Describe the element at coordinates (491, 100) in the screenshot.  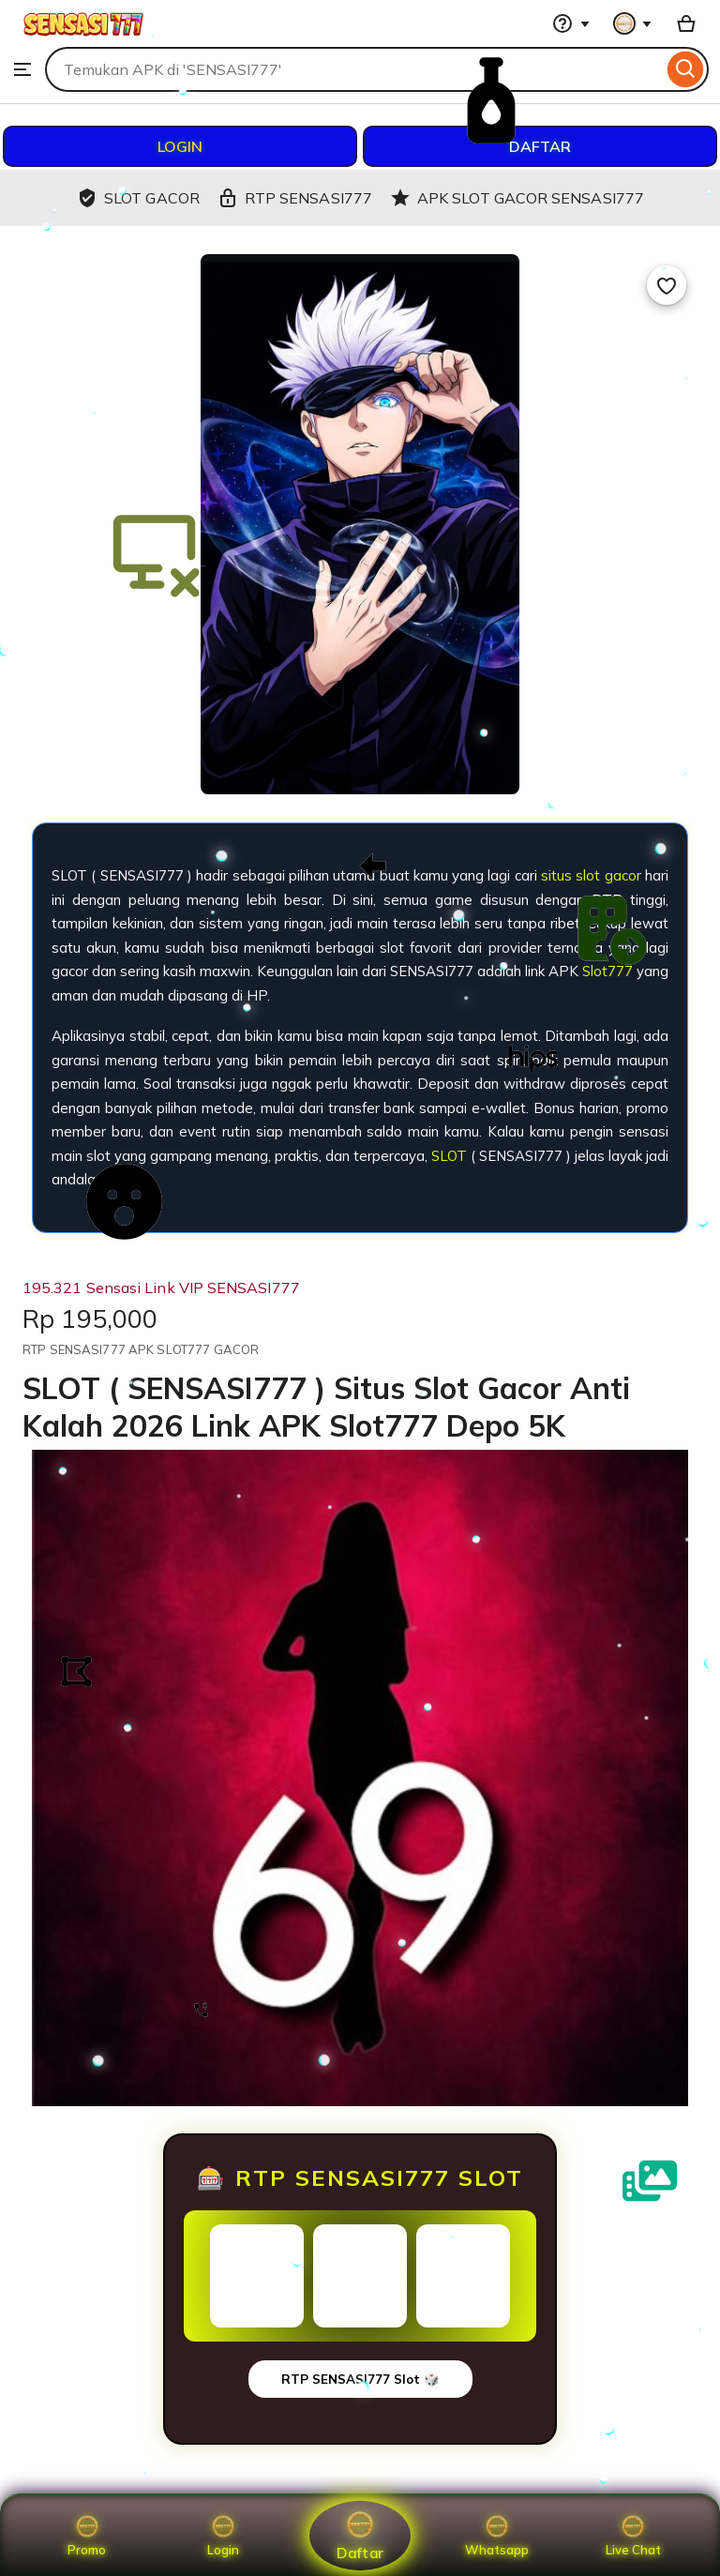
I see `indicates liquid medication or dosage` at that location.